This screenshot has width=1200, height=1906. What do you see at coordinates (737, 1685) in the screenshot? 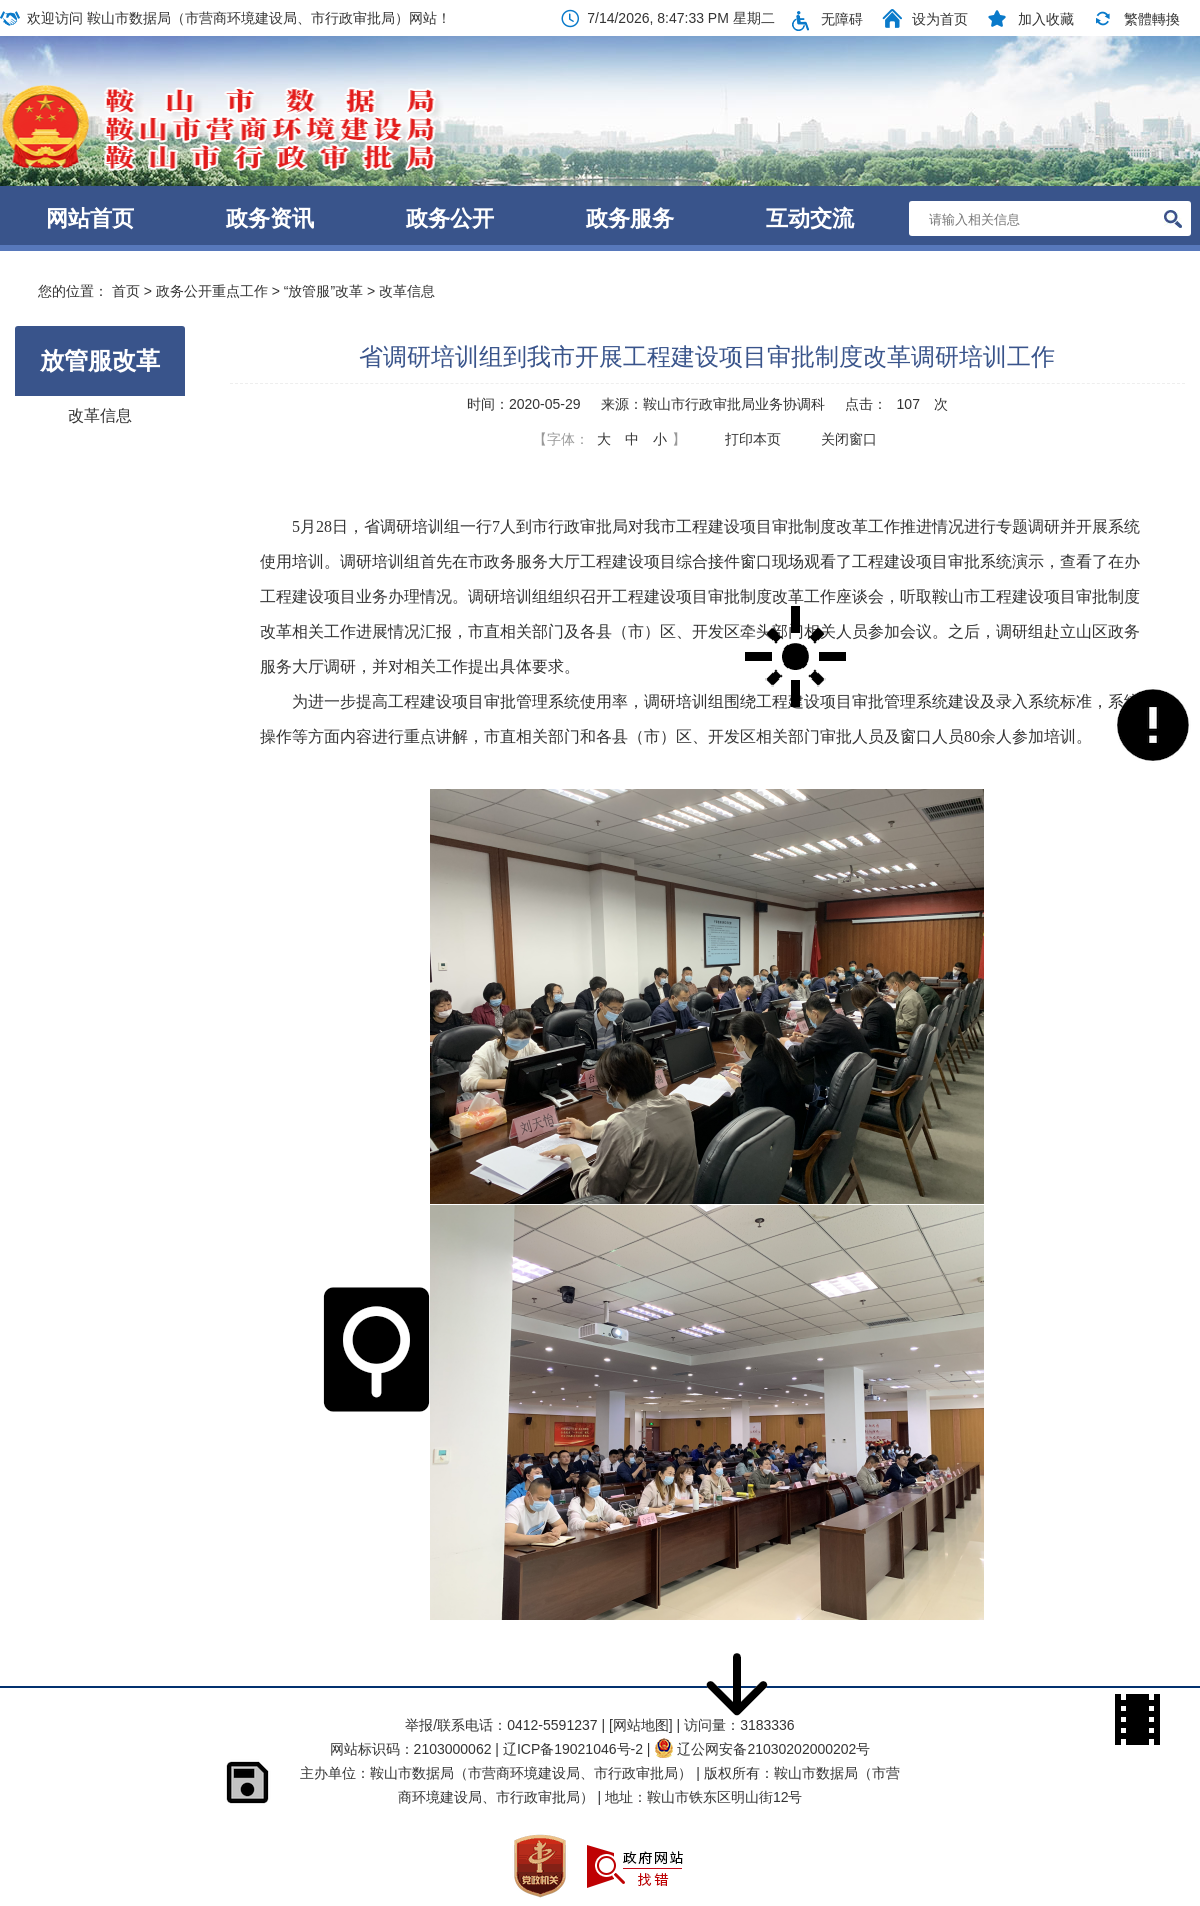
I see `scroll down or view more content below` at bounding box center [737, 1685].